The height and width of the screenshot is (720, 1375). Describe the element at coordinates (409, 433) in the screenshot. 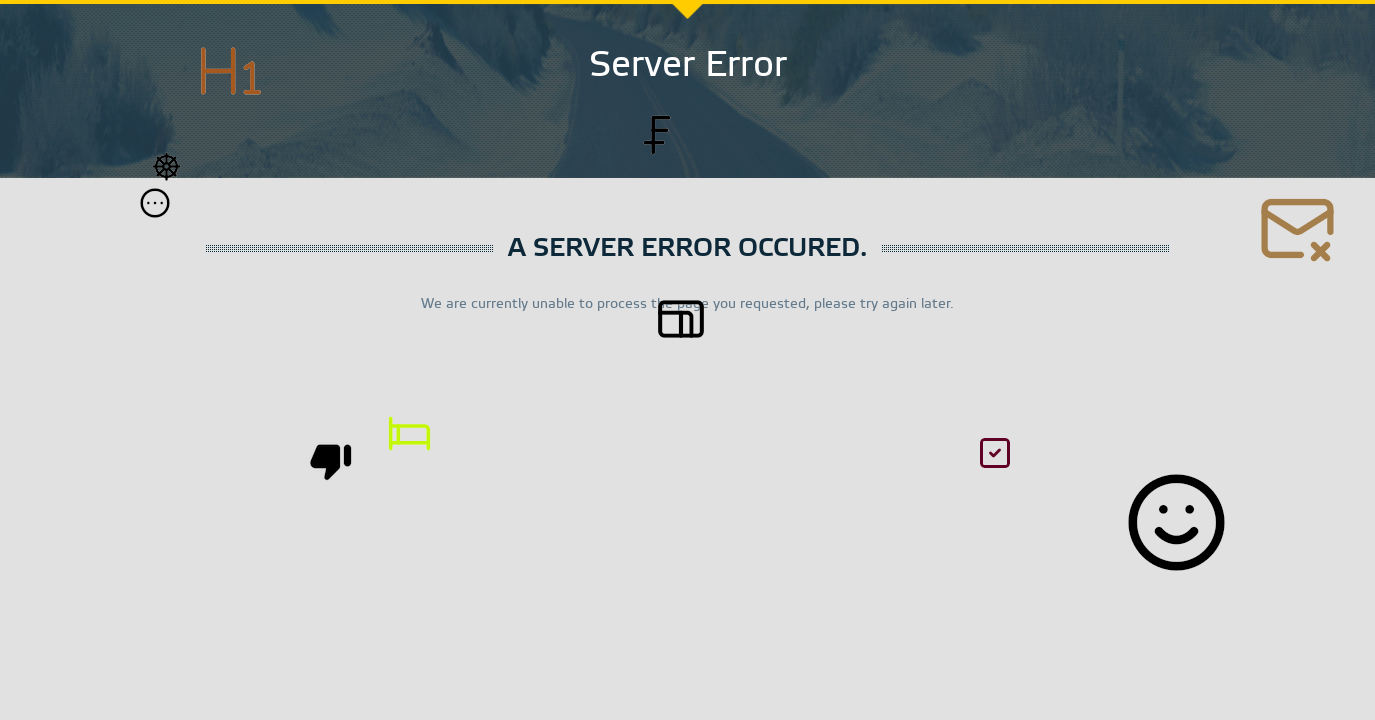

I see `view accommodation or hotel options` at that location.